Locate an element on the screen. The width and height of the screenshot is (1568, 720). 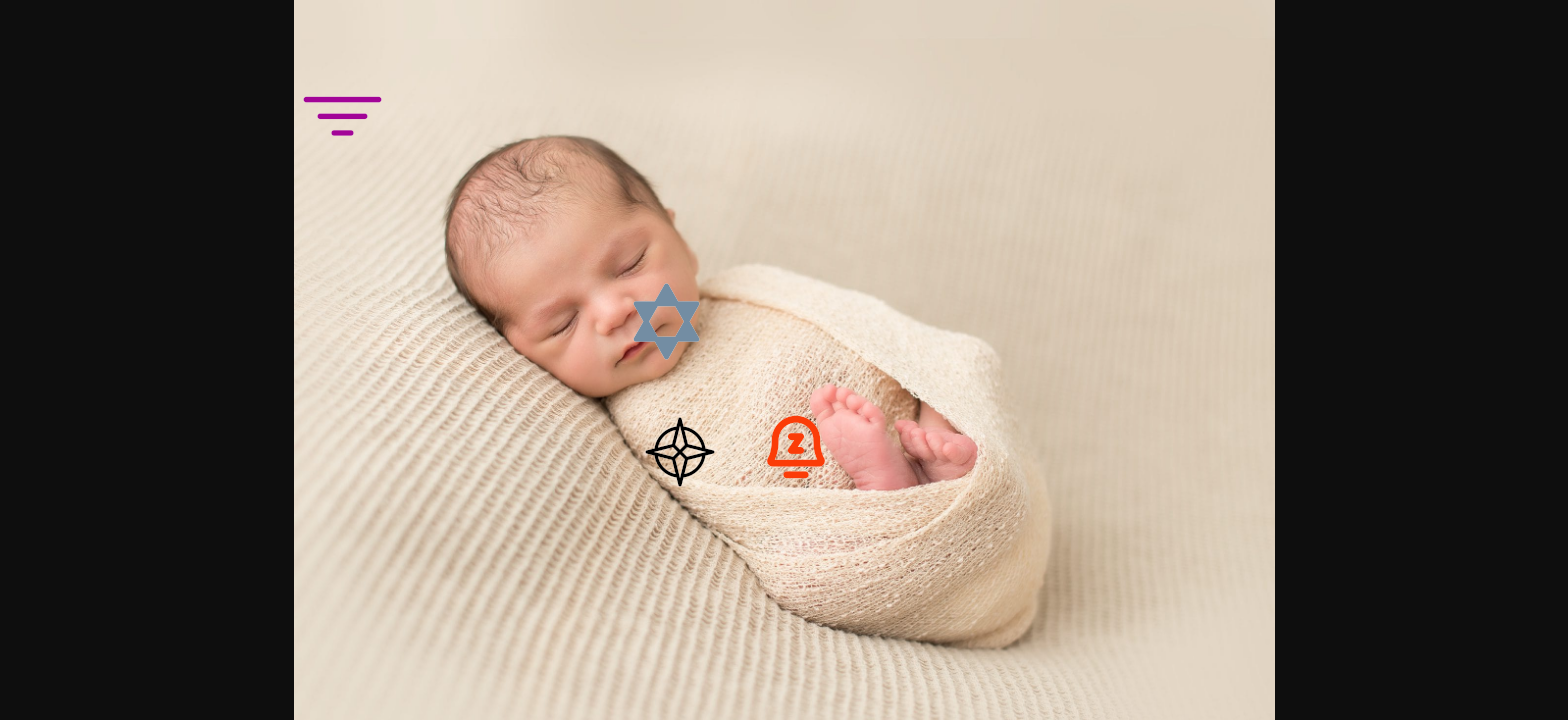
indicates jewish or hebrew content is located at coordinates (666, 321).